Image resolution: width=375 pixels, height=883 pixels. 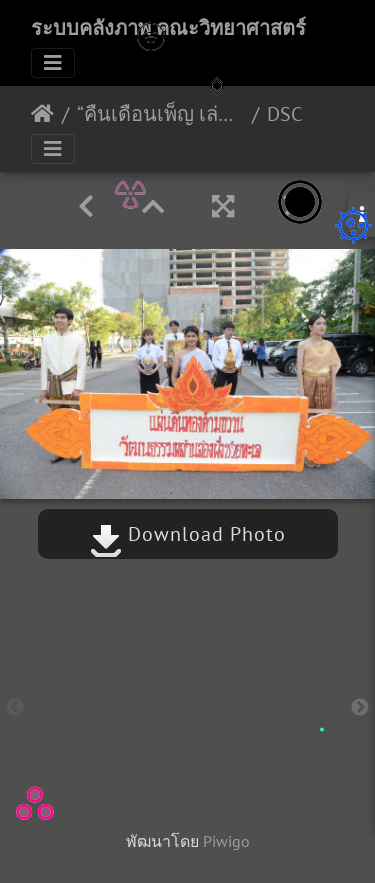 What do you see at coordinates (322, 719) in the screenshot?
I see `no wifi signal available` at bounding box center [322, 719].